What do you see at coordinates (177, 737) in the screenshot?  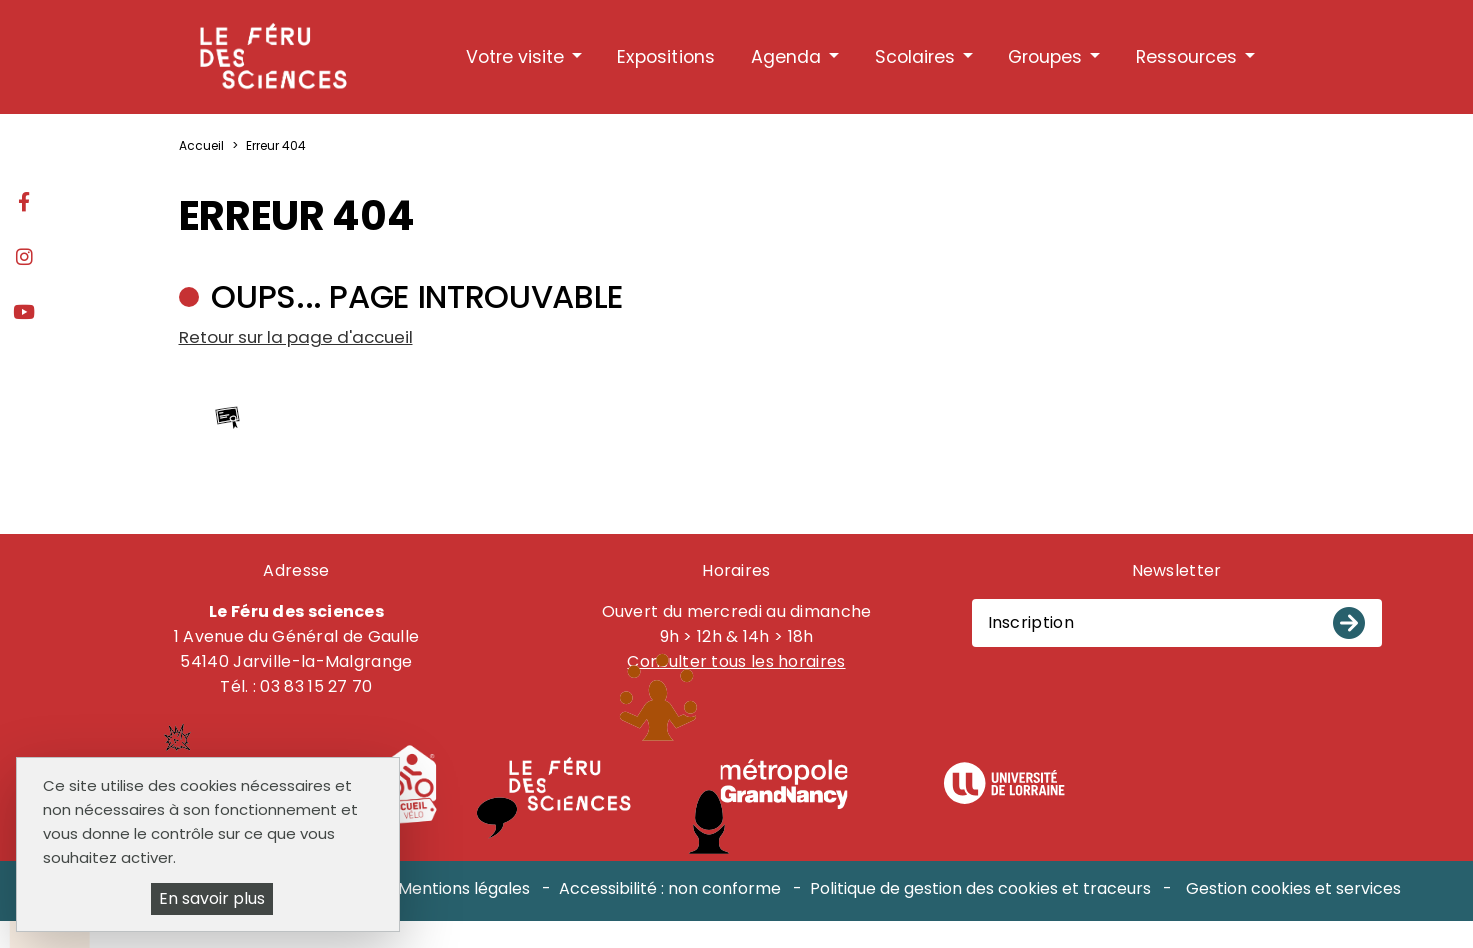 I see `sea urchin creature in a game inventory` at bounding box center [177, 737].